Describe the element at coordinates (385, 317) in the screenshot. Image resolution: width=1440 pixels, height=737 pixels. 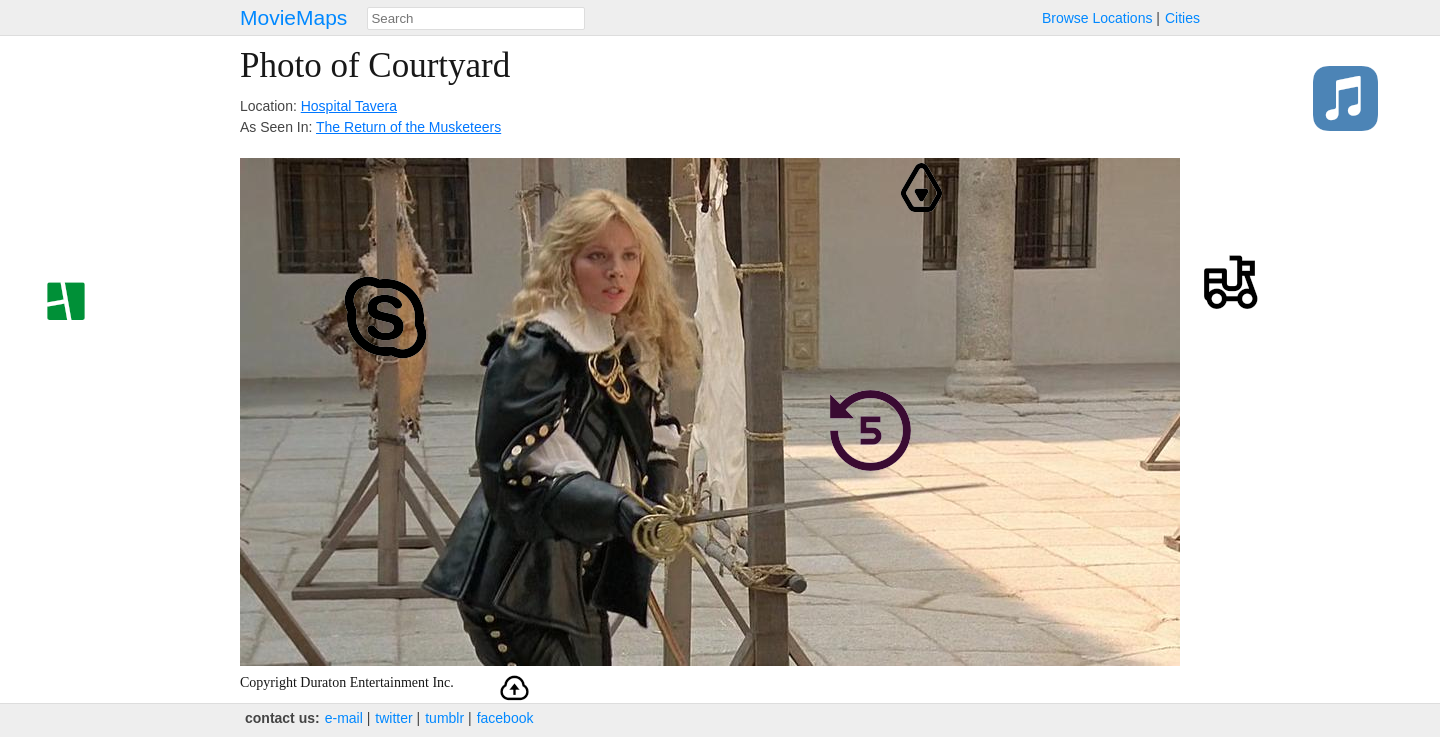
I see `open Skype app` at that location.